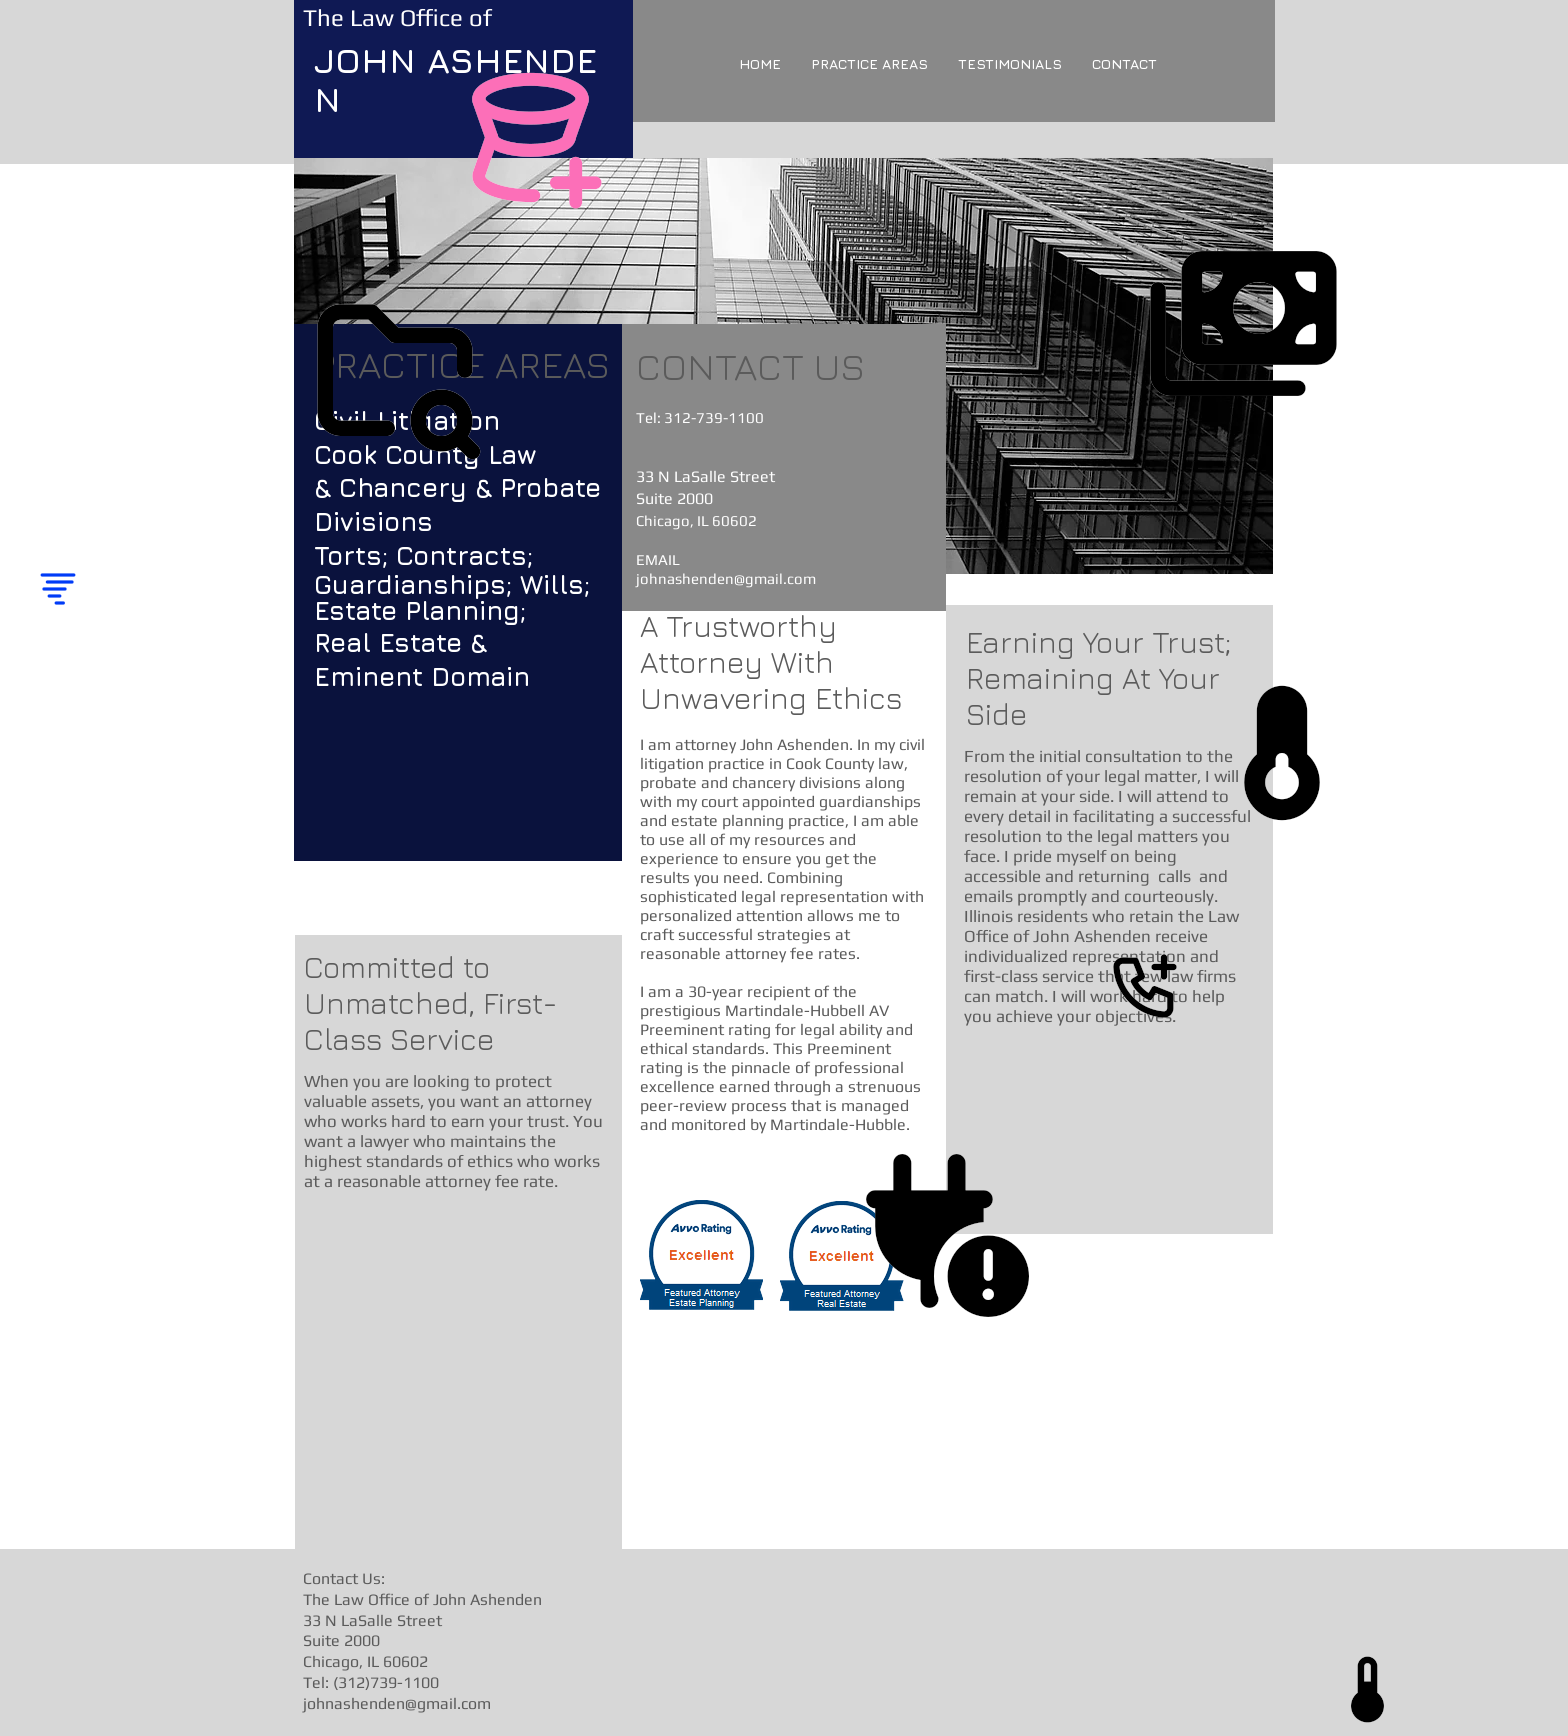 Image resolution: width=1568 pixels, height=1736 pixels. I want to click on indicates a power connection error or issue, so click(938, 1235).